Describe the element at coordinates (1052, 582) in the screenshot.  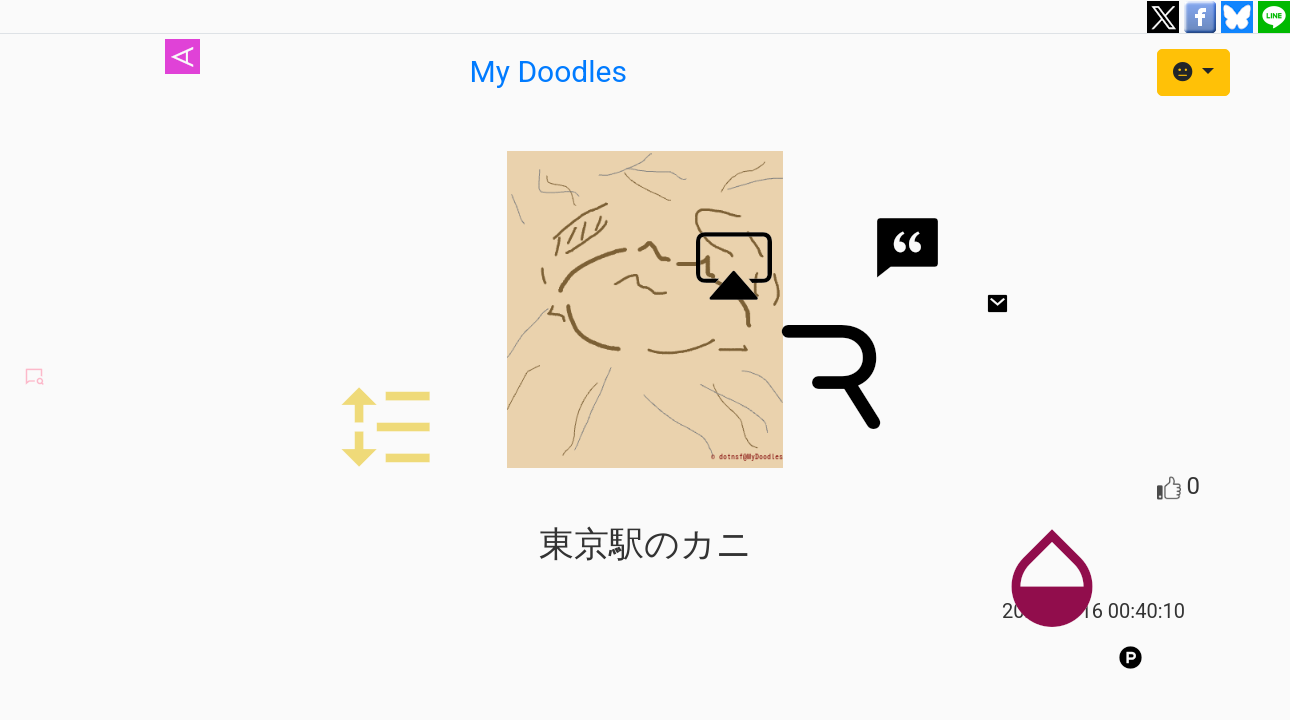
I see `adjust color contrast settings` at that location.